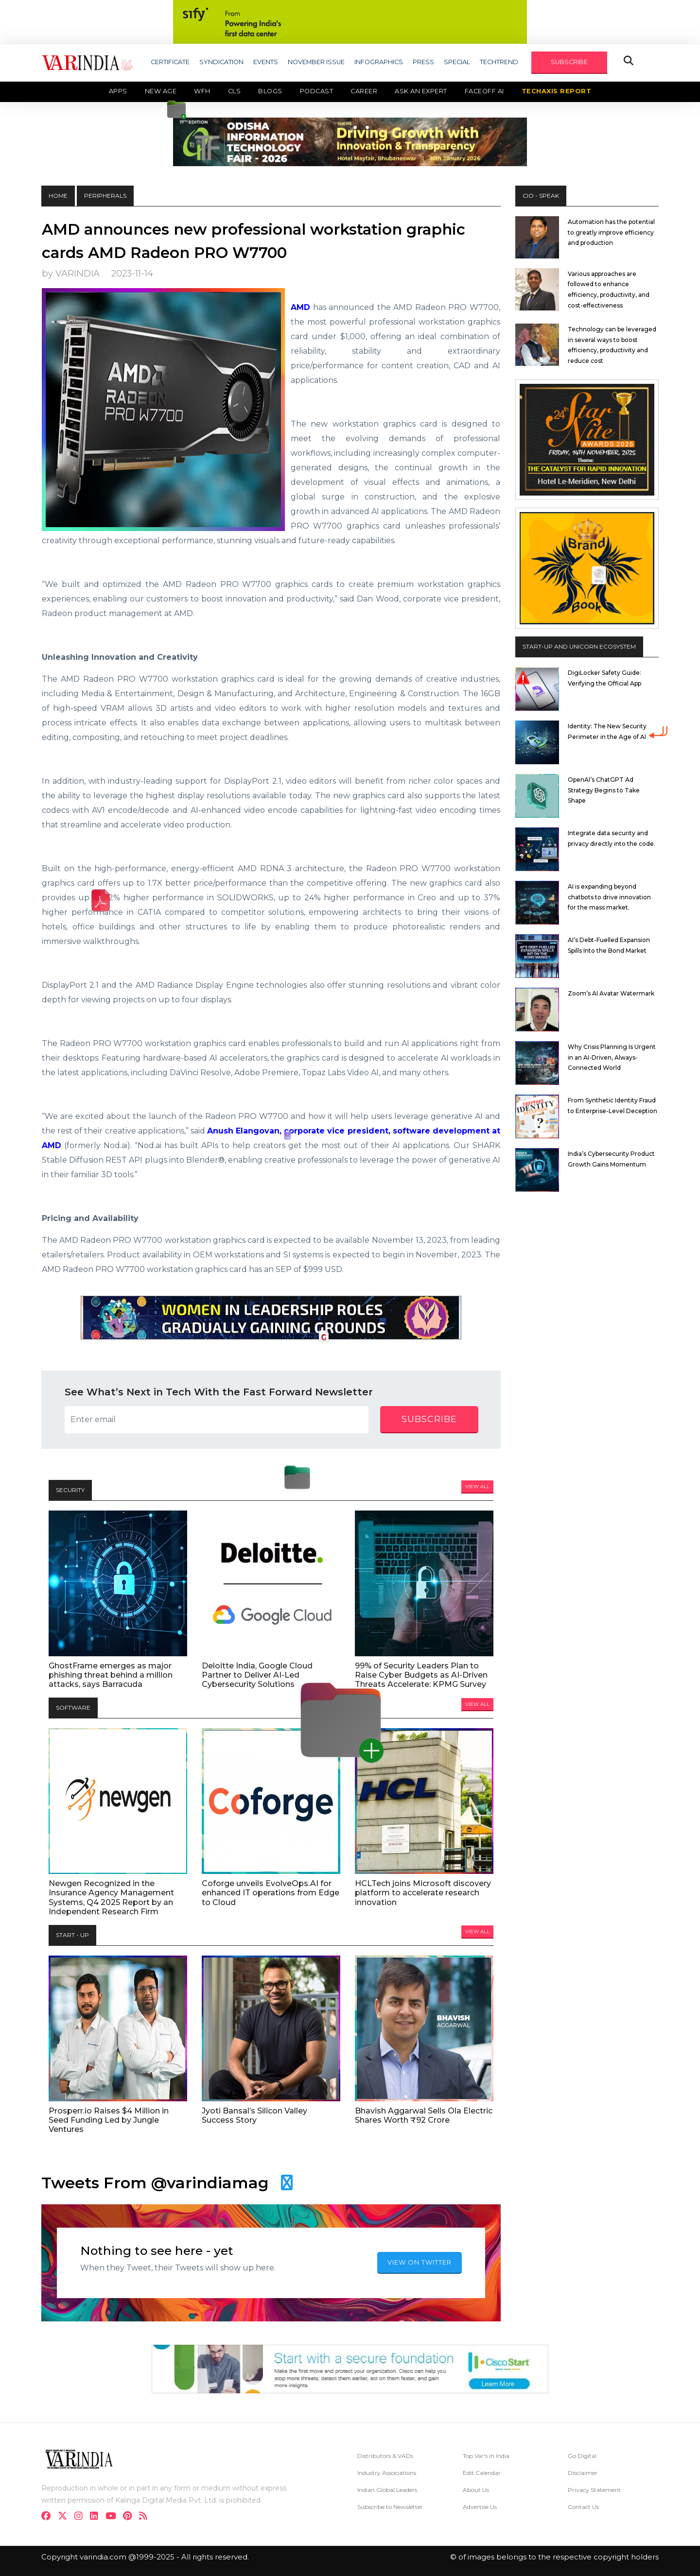 The height and width of the screenshot is (2576, 700). What do you see at coordinates (599, 575) in the screenshot?
I see `apple disk image file (.dmg)` at bounding box center [599, 575].